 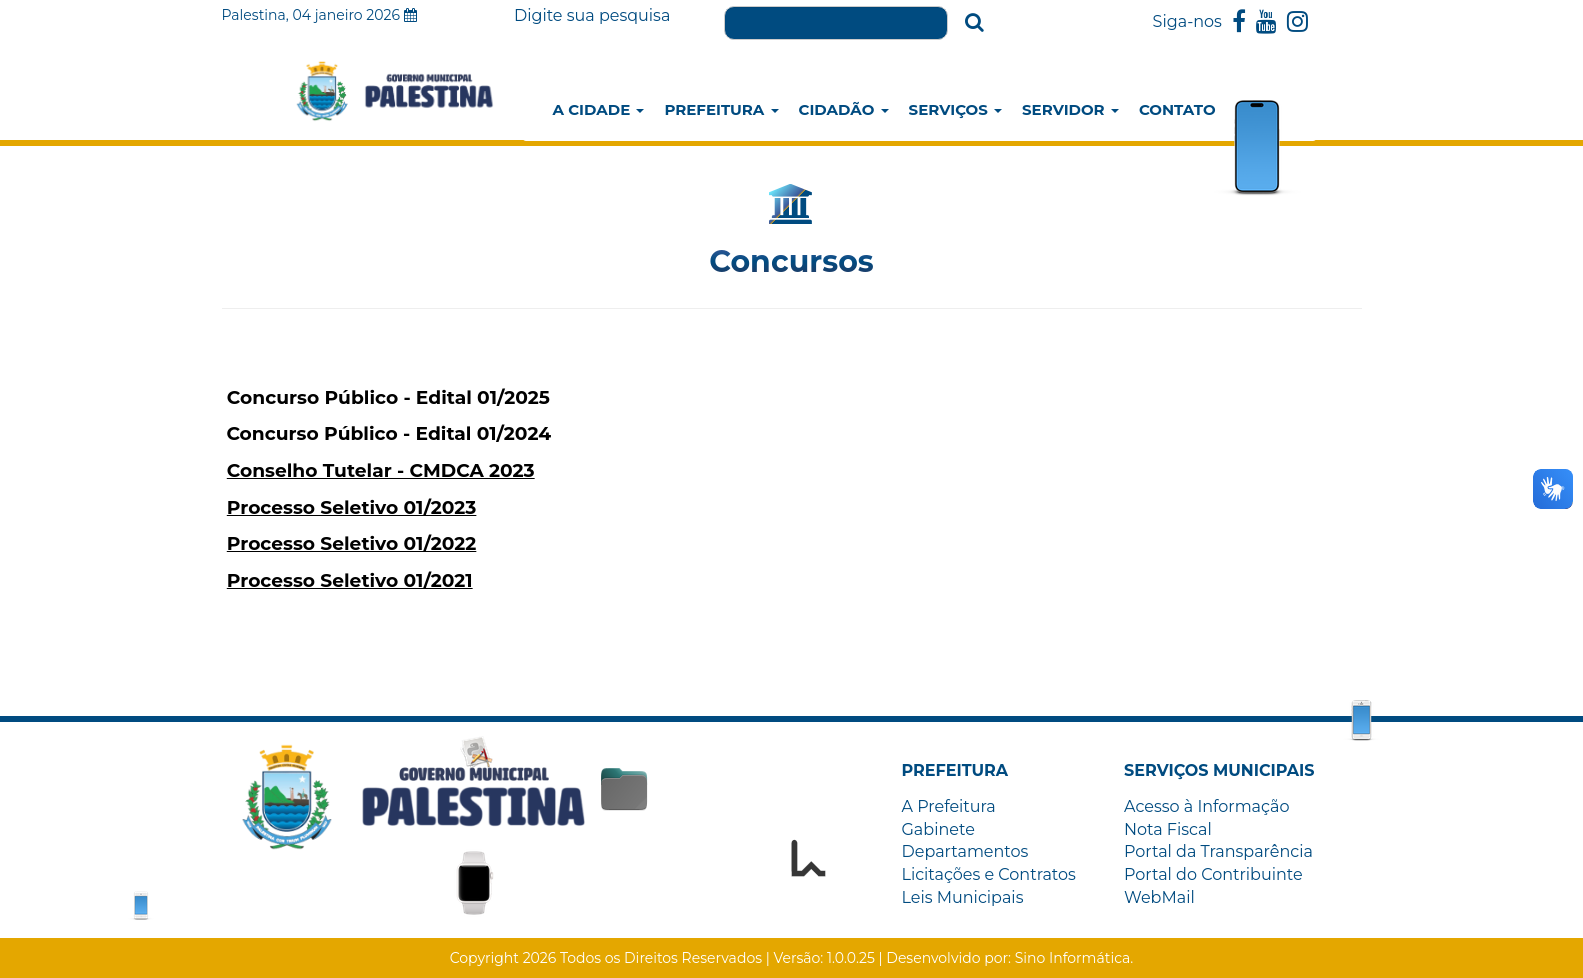 I want to click on iPhone 16 device icon, so click(x=1257, y=148).